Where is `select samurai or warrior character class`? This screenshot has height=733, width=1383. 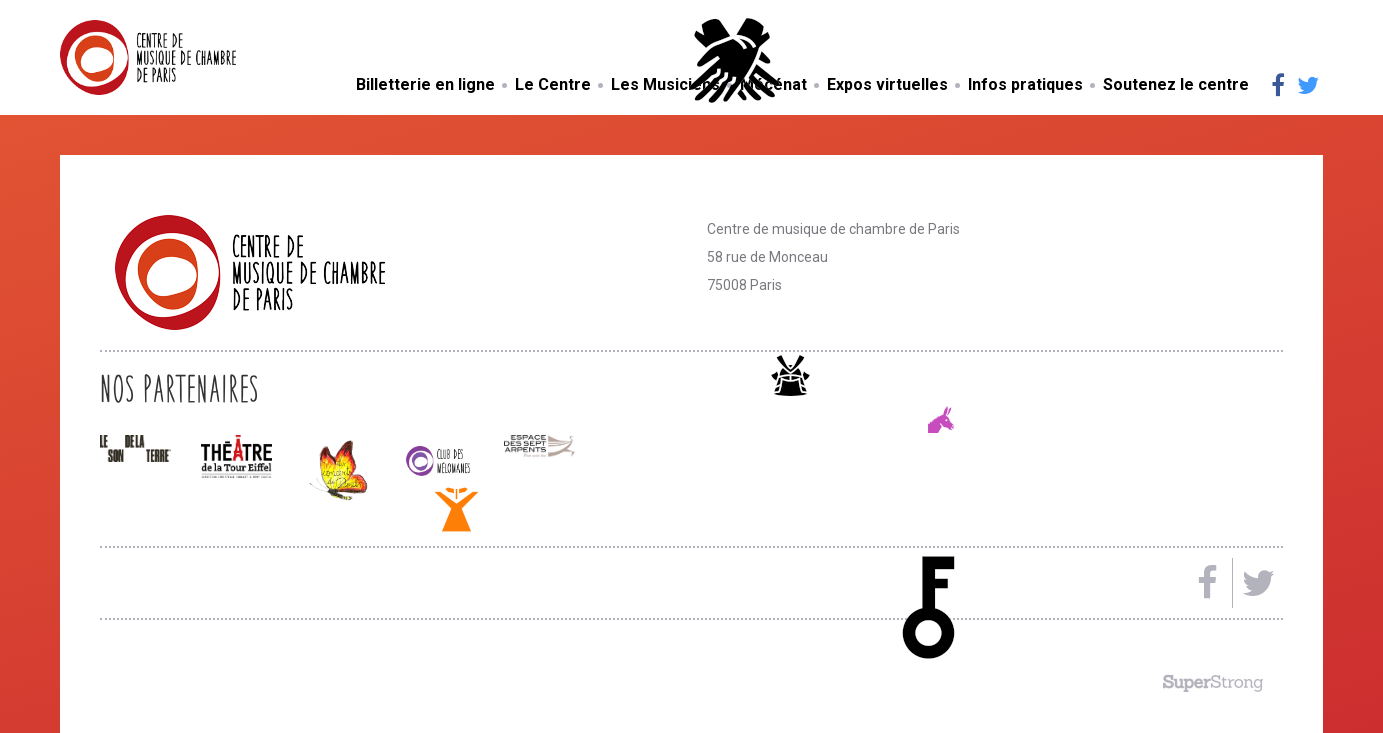
select samurai or warrior character class is located at coordinates (790, 375).